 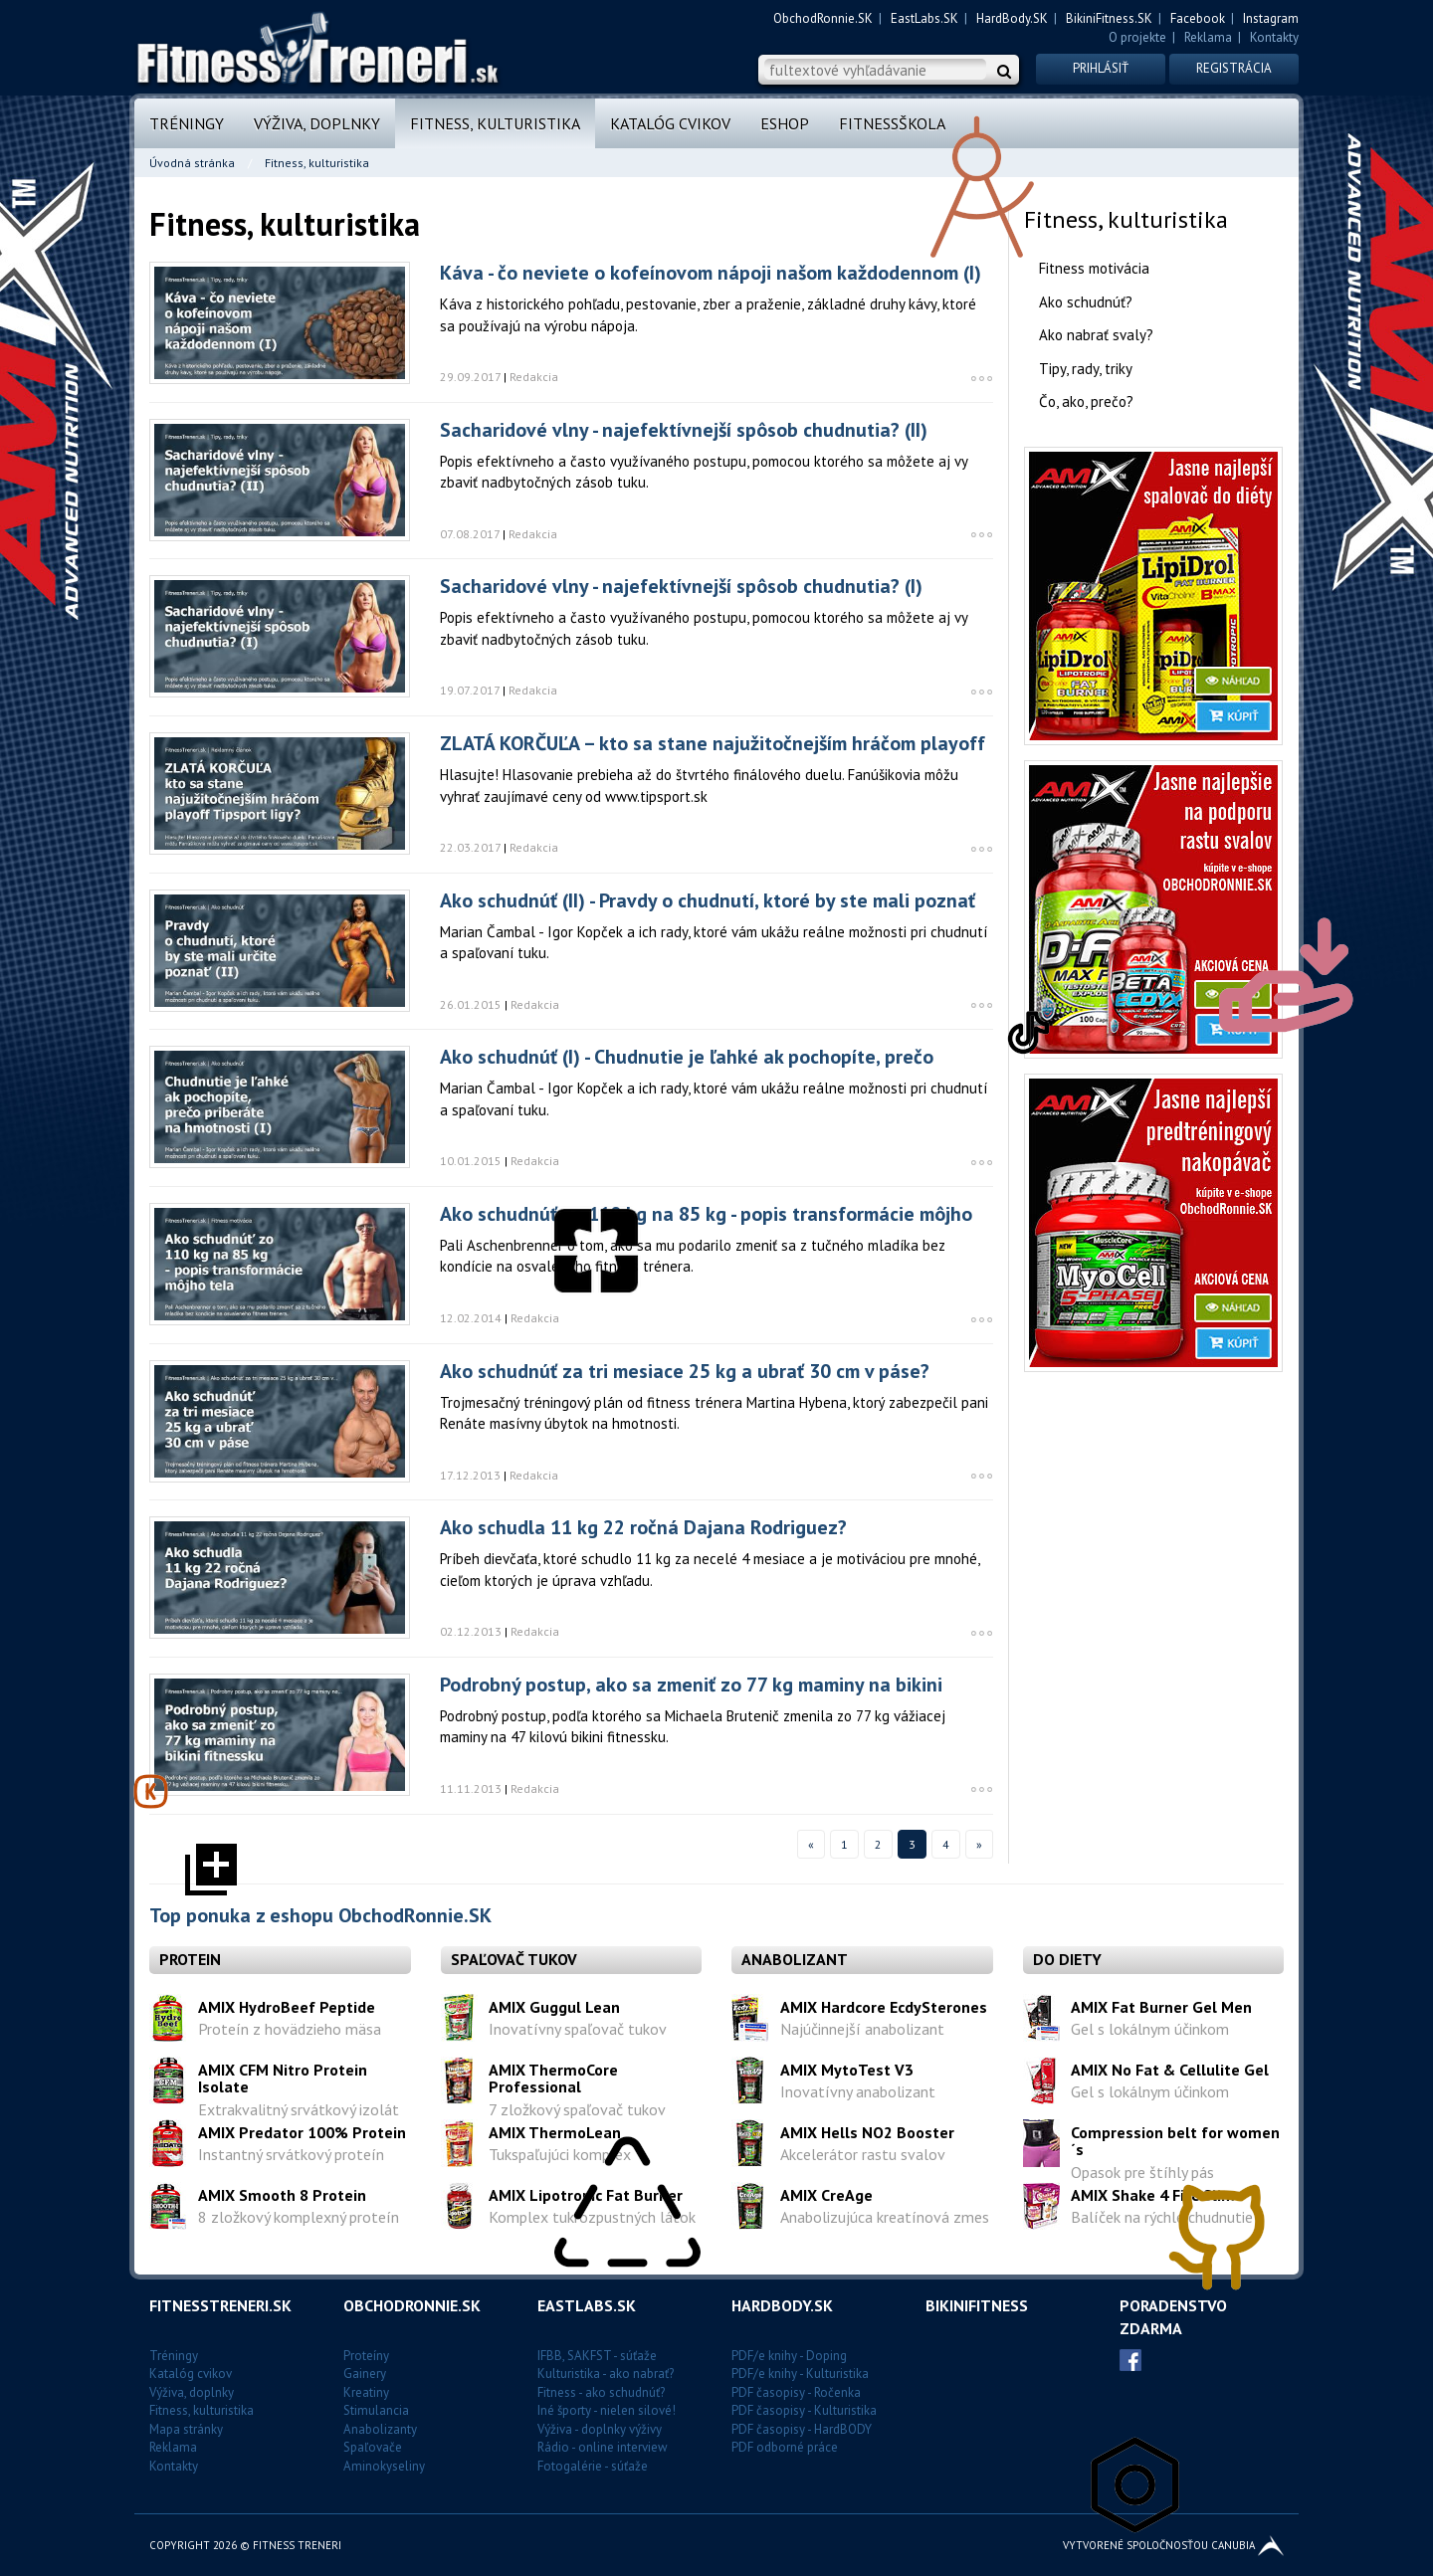 I want to click on indicates a keyboard shortcut or hotkey, so click(x=150, y=1791).